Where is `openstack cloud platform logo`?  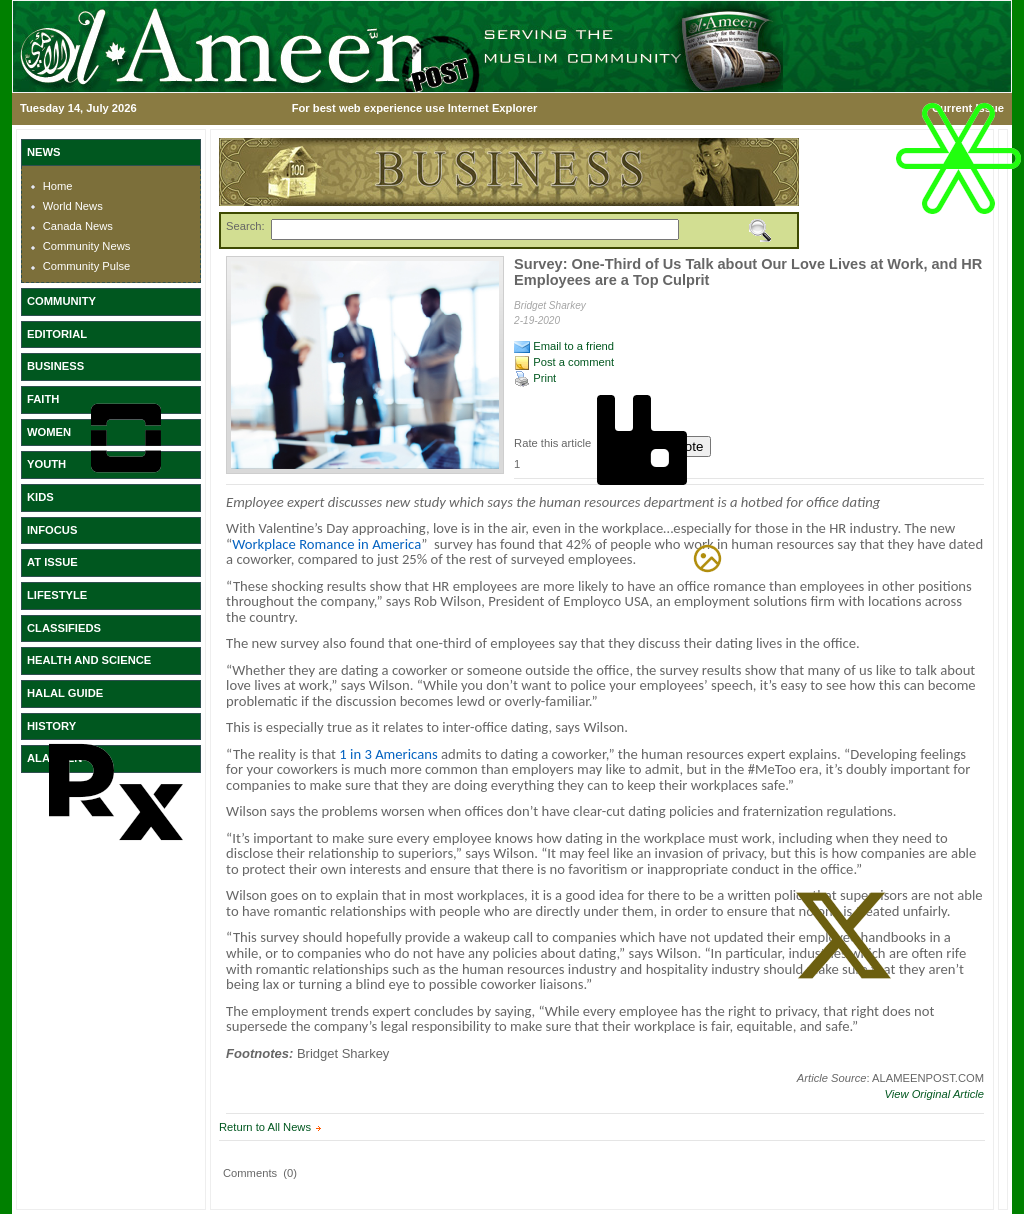 openstack cloud platform logo is located at coordinates (126, 438).